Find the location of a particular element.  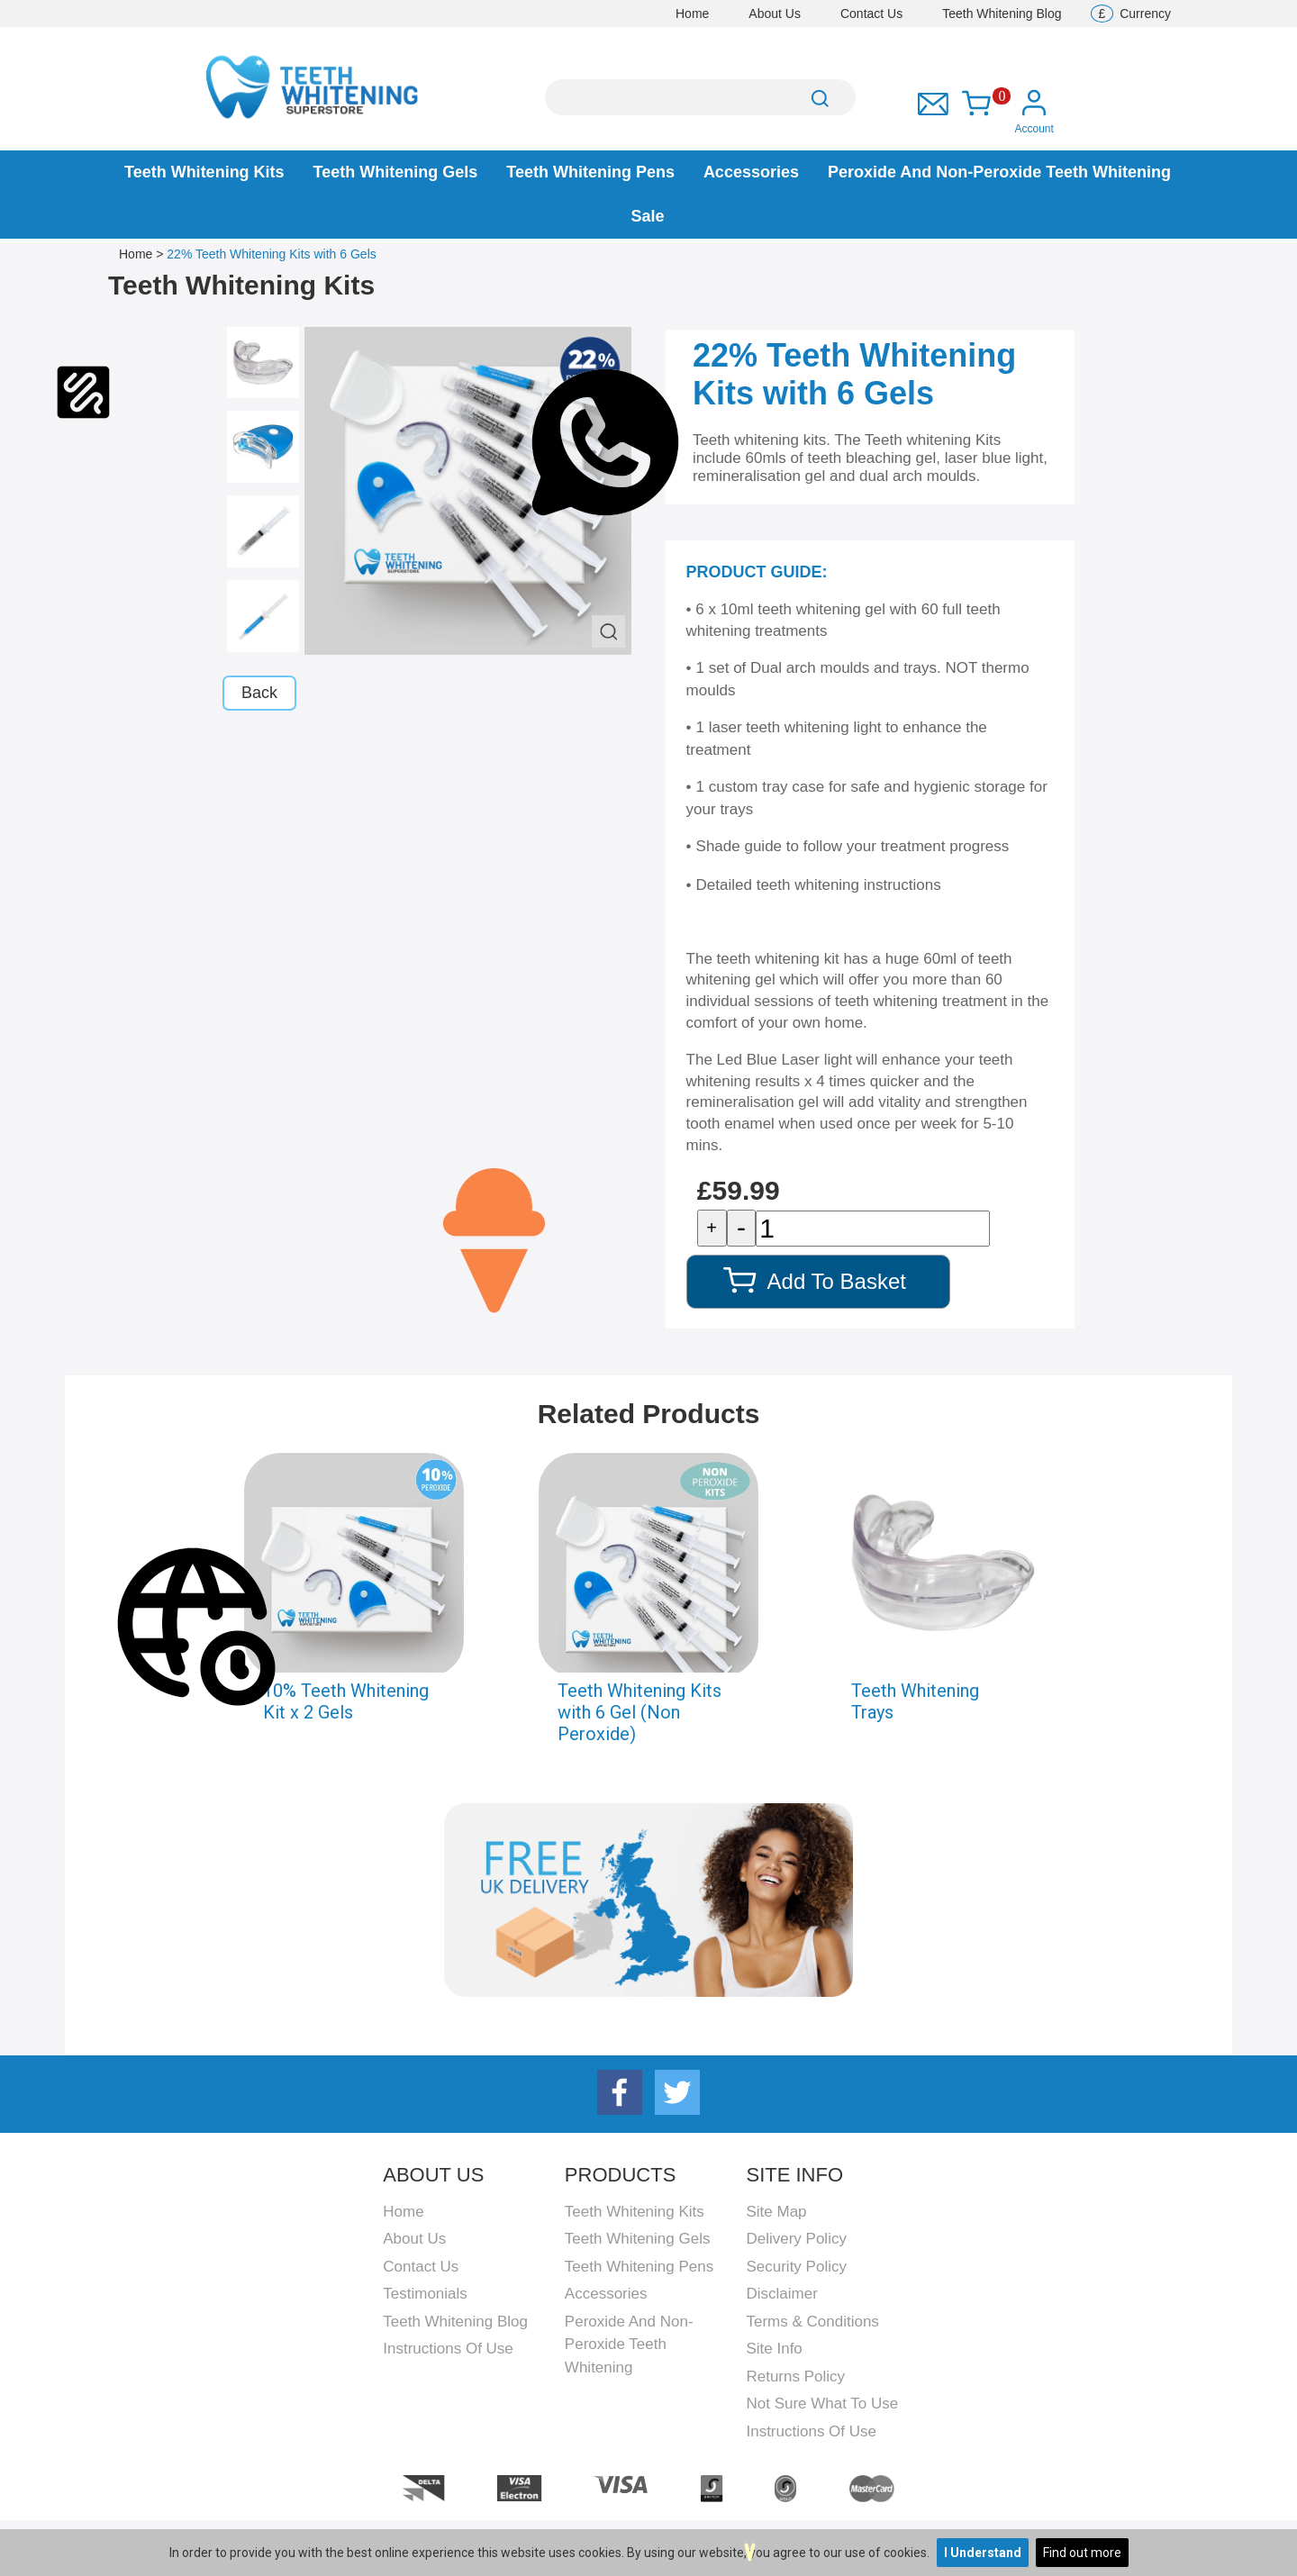

set or change timezone preferences is located at coordinates (193, 1623).